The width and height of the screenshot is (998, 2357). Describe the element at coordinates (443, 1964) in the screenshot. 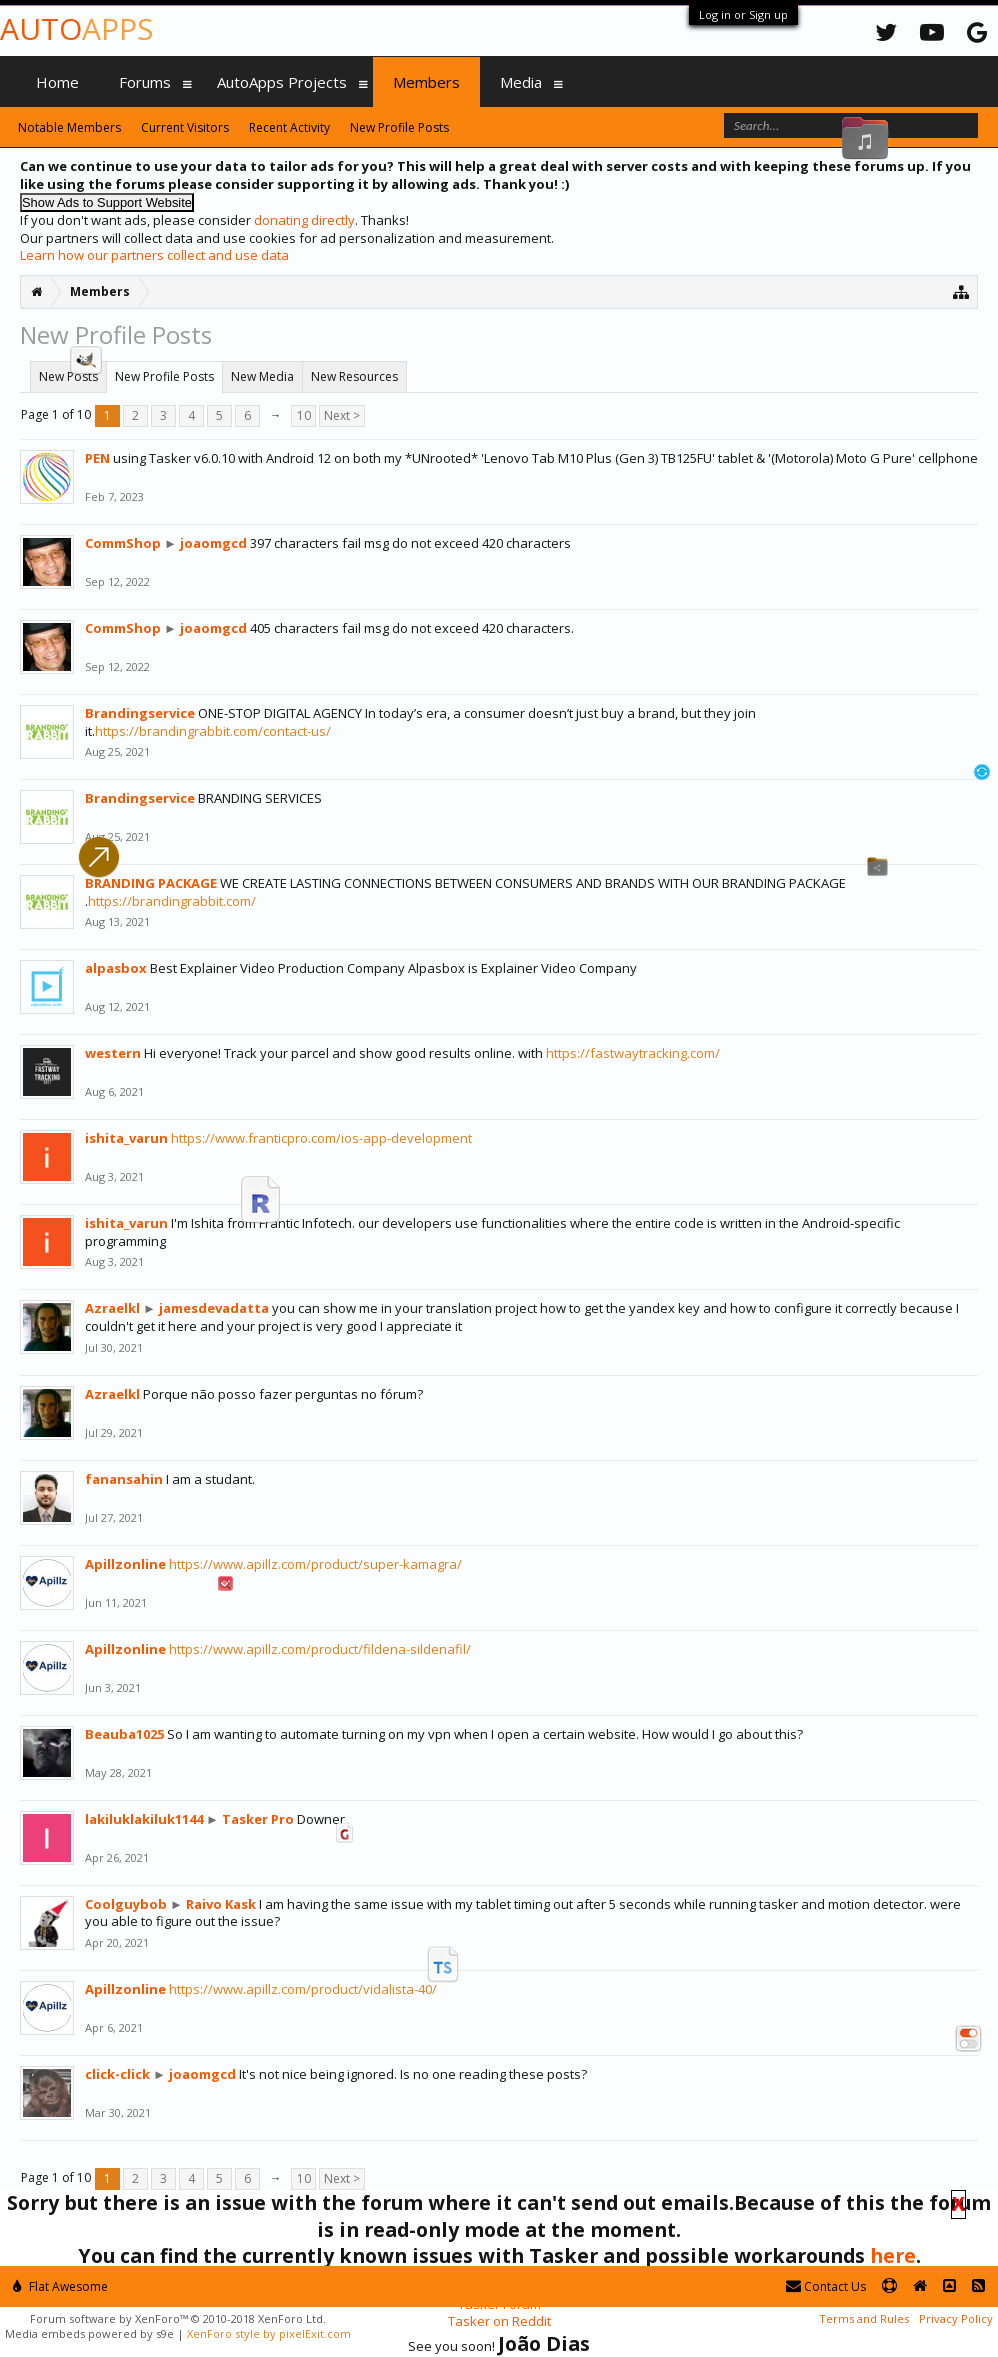

I see `a typescript source code file` at that location.